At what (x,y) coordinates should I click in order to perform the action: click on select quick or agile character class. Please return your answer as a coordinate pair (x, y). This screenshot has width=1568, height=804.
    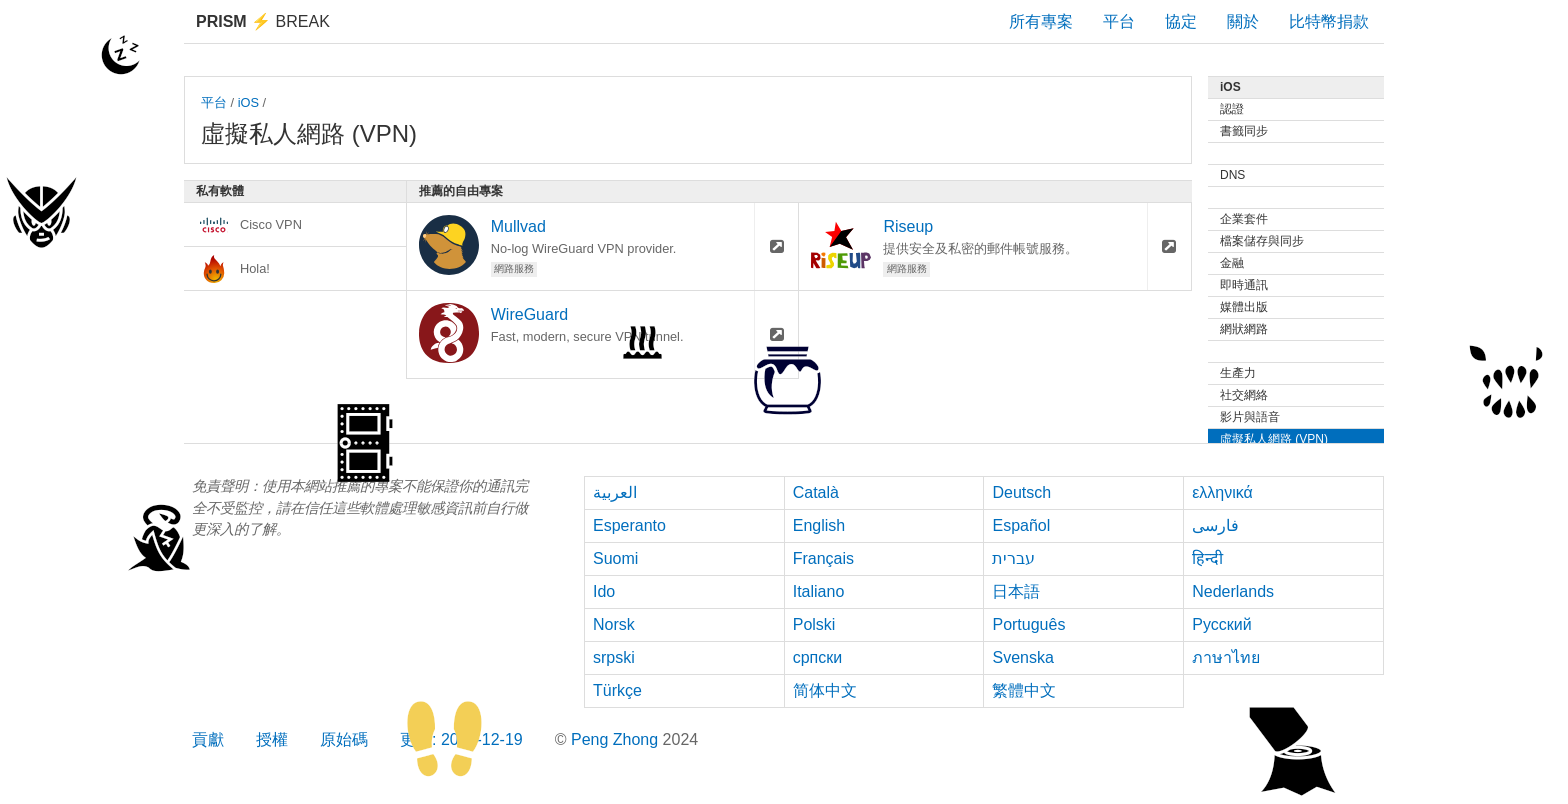
    Looking at the image, I should click on (41, 212).